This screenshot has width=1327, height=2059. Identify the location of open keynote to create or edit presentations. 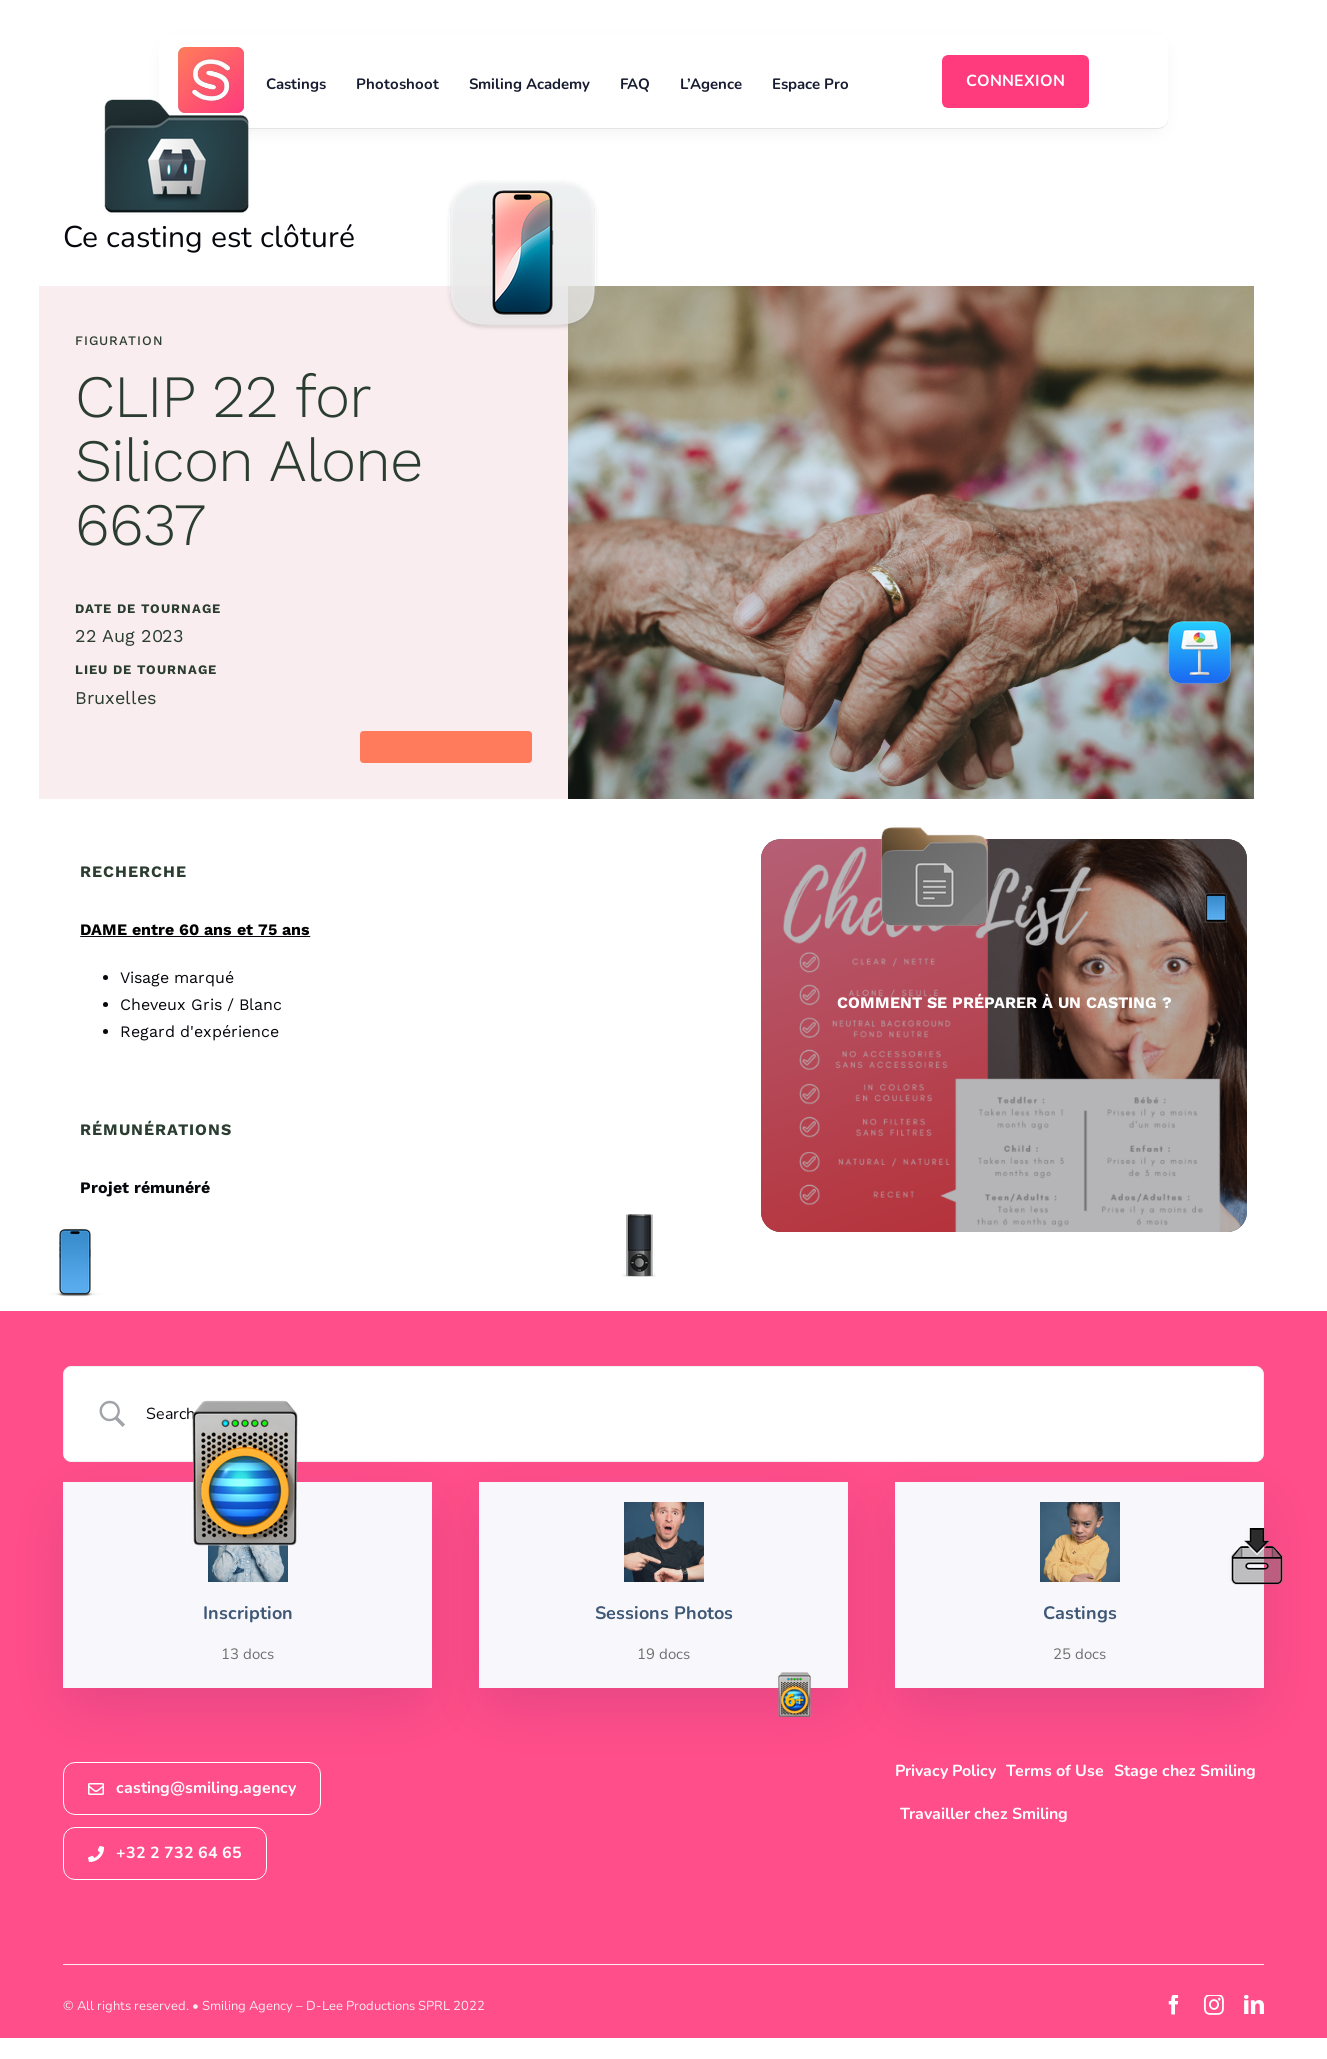
(1199, 652).